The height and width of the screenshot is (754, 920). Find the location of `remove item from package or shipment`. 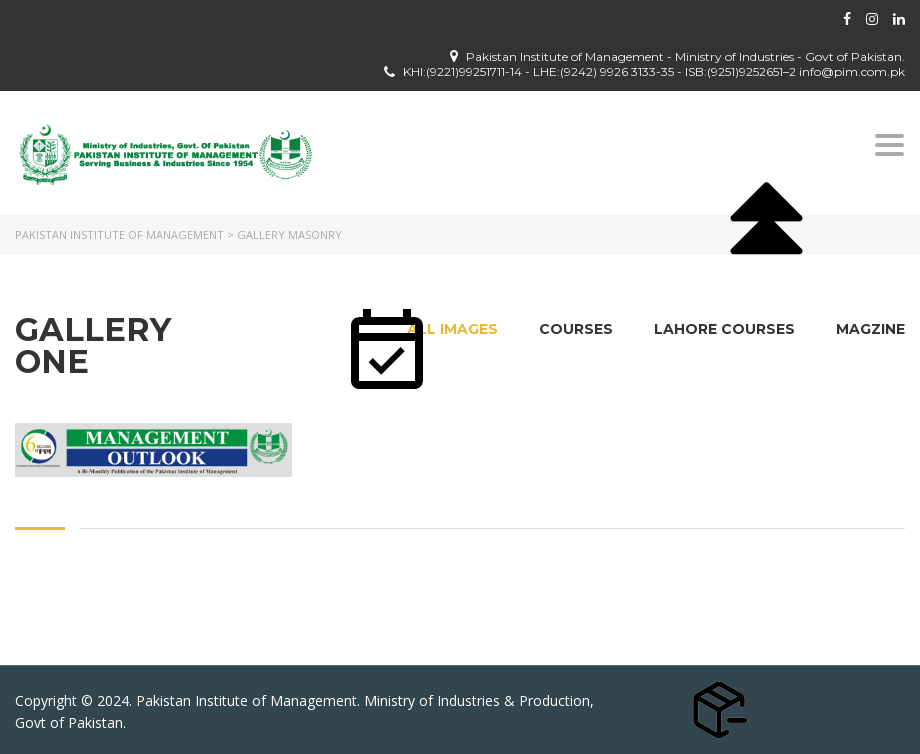

remove item from package or shipment is located at coordinates (719, 710).